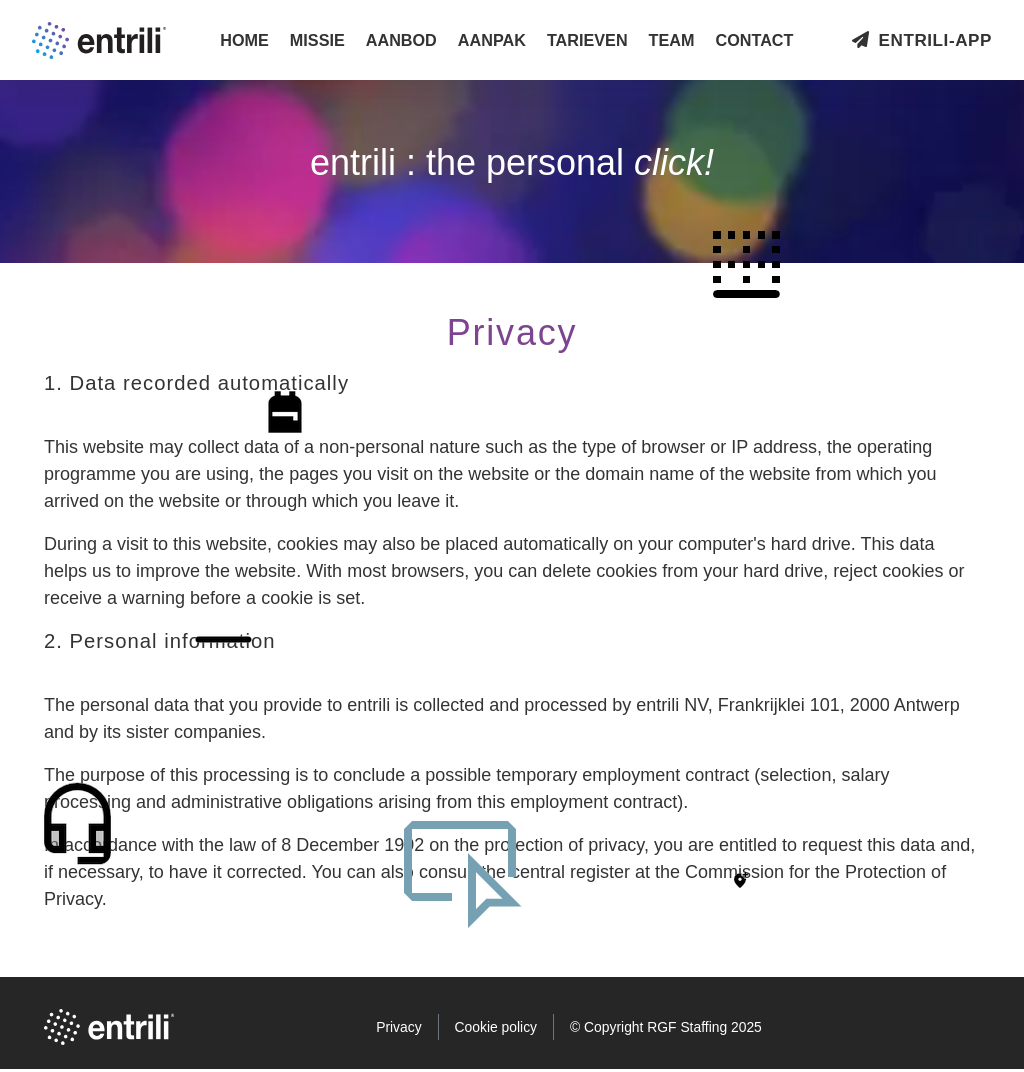 The height and width of the screenshot is (1072, 1024). Describe the element at coordinates (460, 869) in the screenshot. I see `inspect element on page` at that location.